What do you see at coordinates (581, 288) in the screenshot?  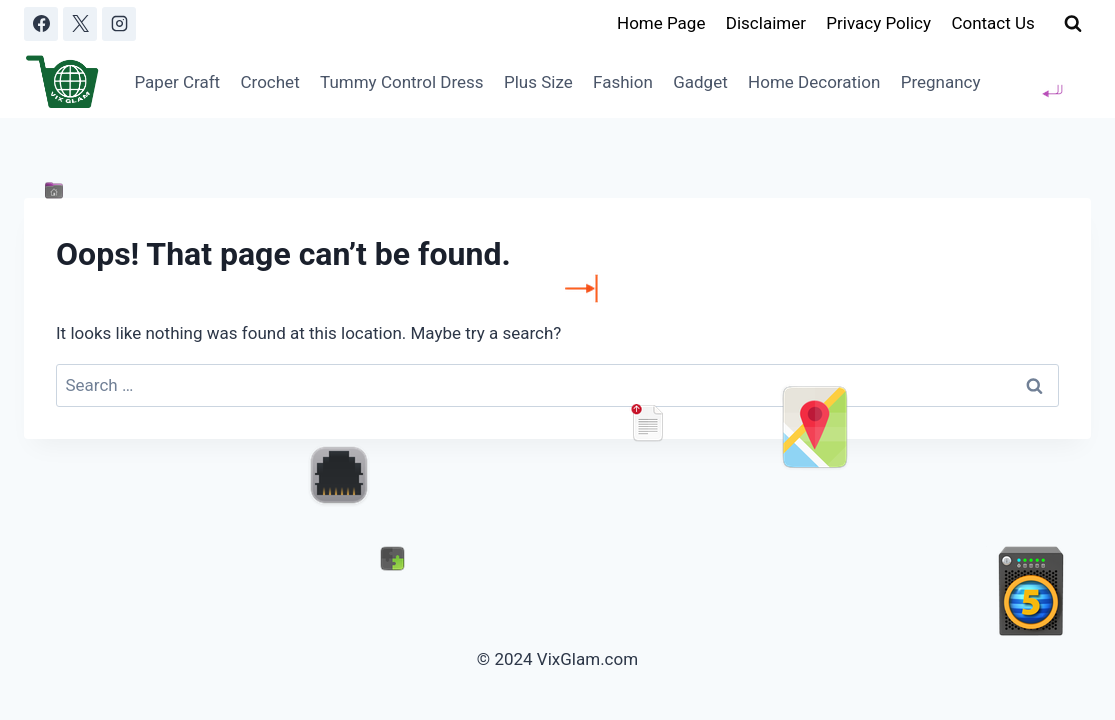 I see `go to the last item or page` at bounding box center [581, 288].